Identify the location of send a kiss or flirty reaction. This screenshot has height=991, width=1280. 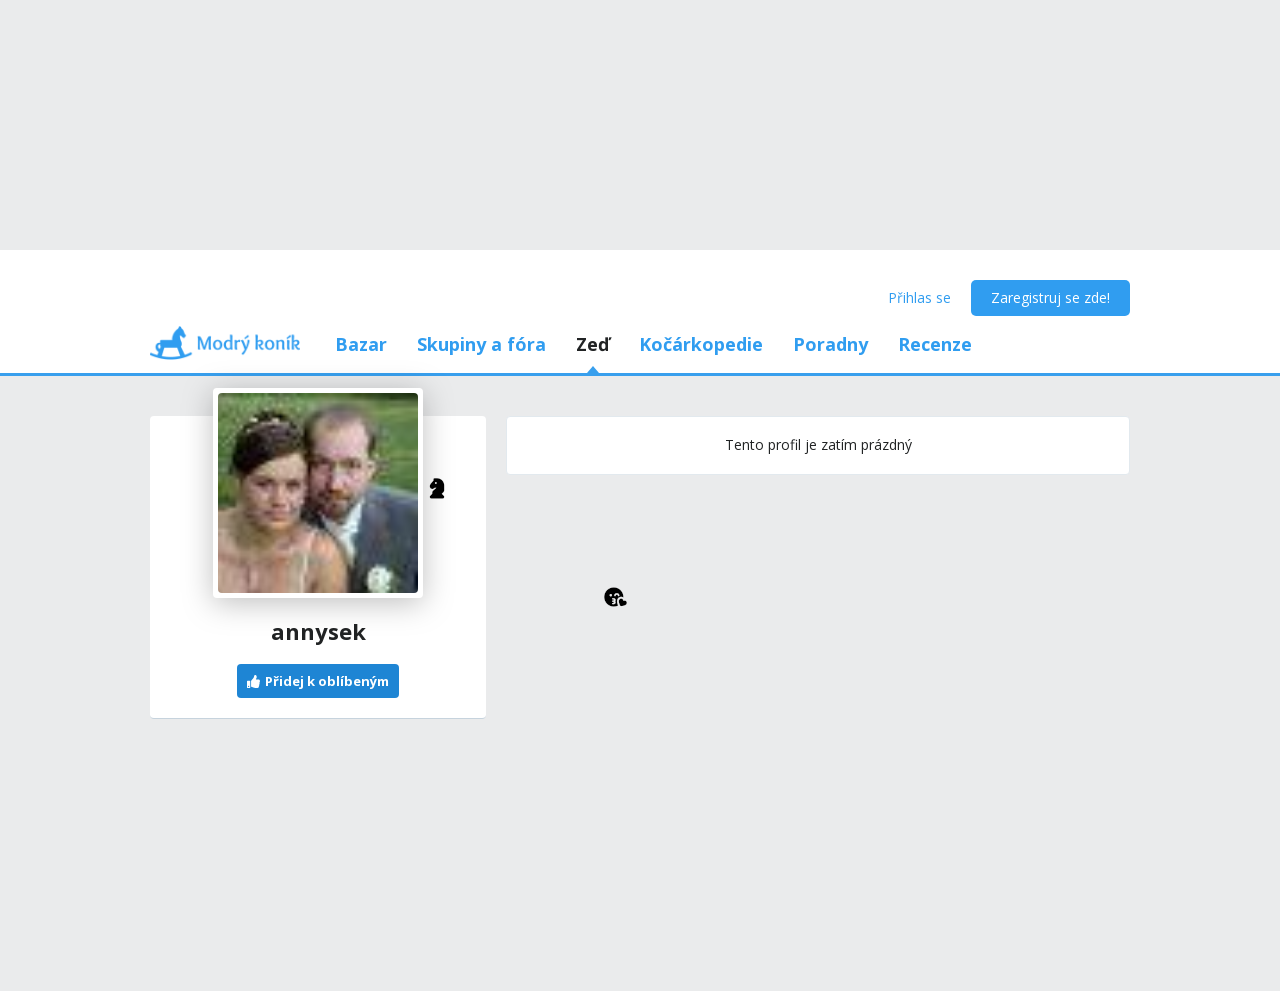
(615, 597).